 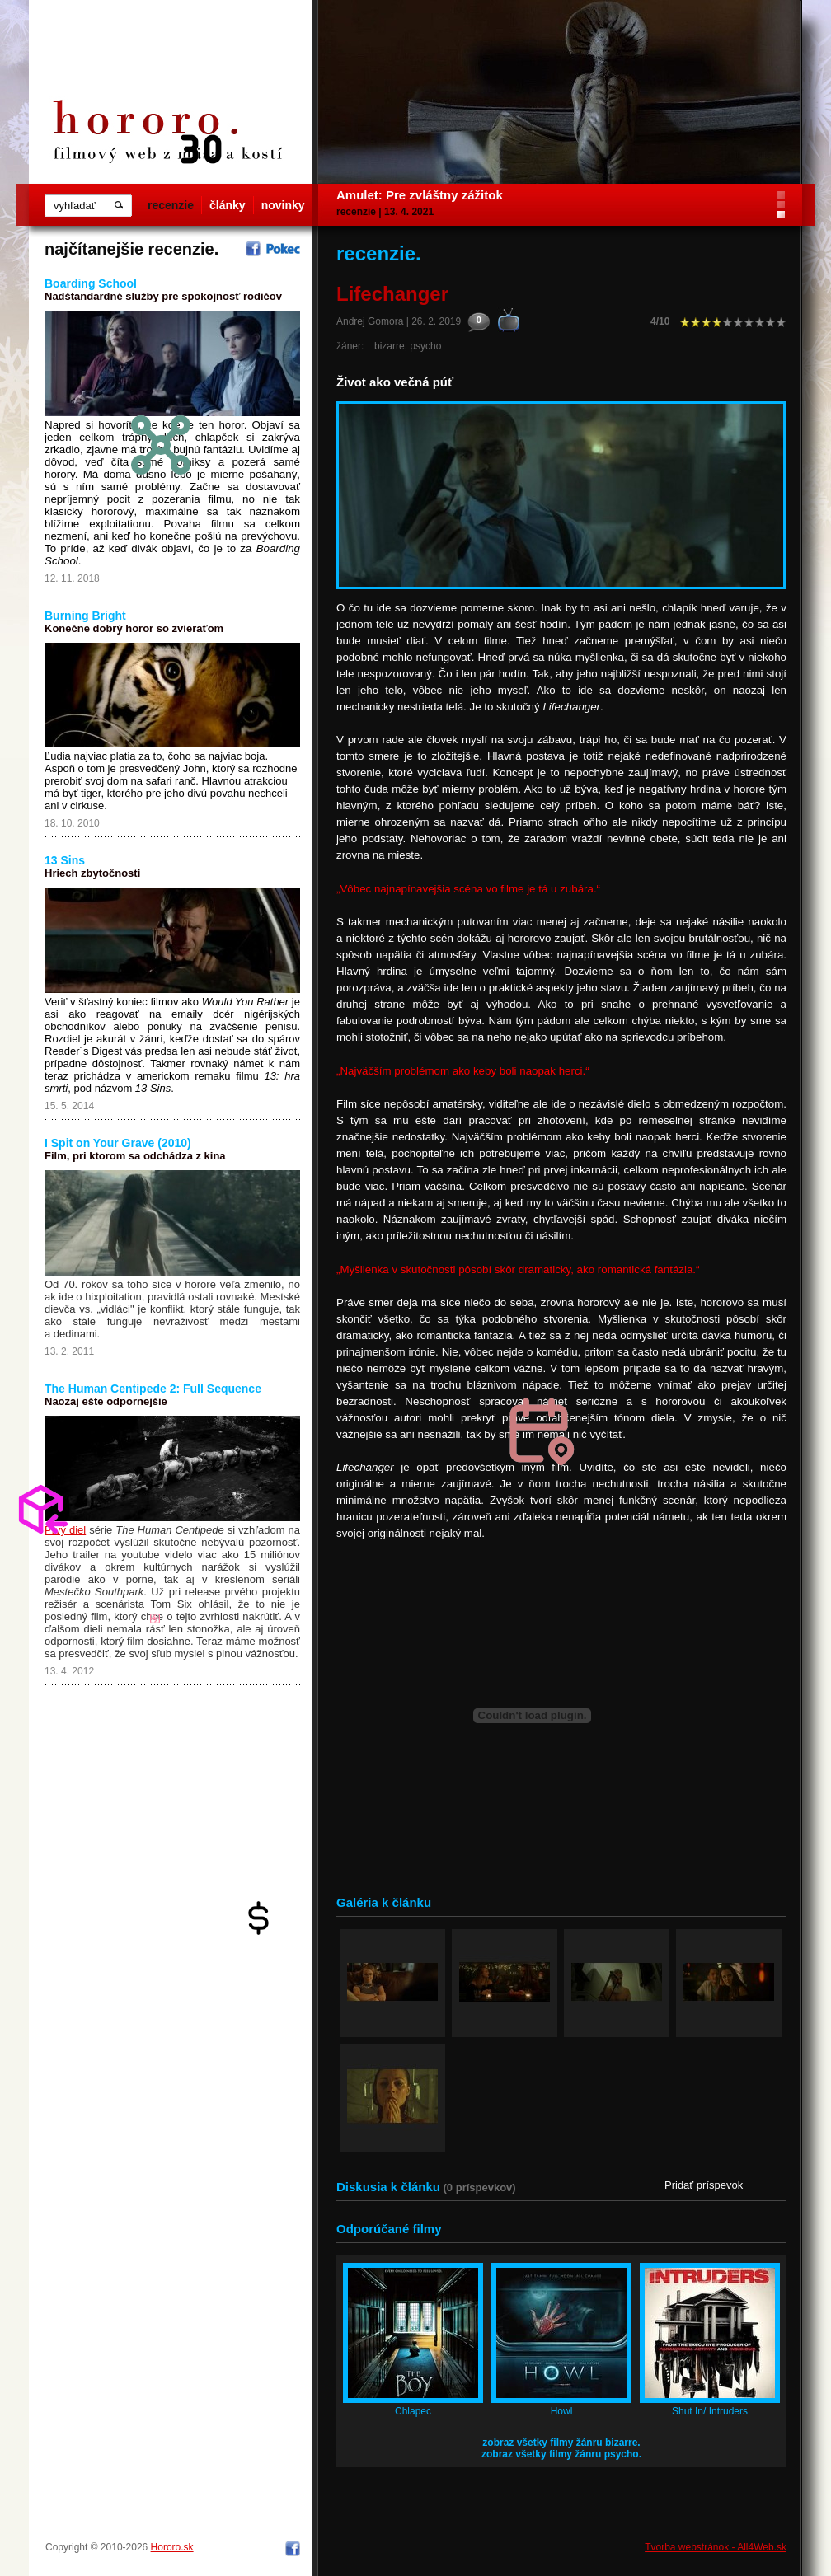 What do you see at coordinates (161, 445) in the screenshot?
I see `view star network topology` at bounding box center [161, 445].